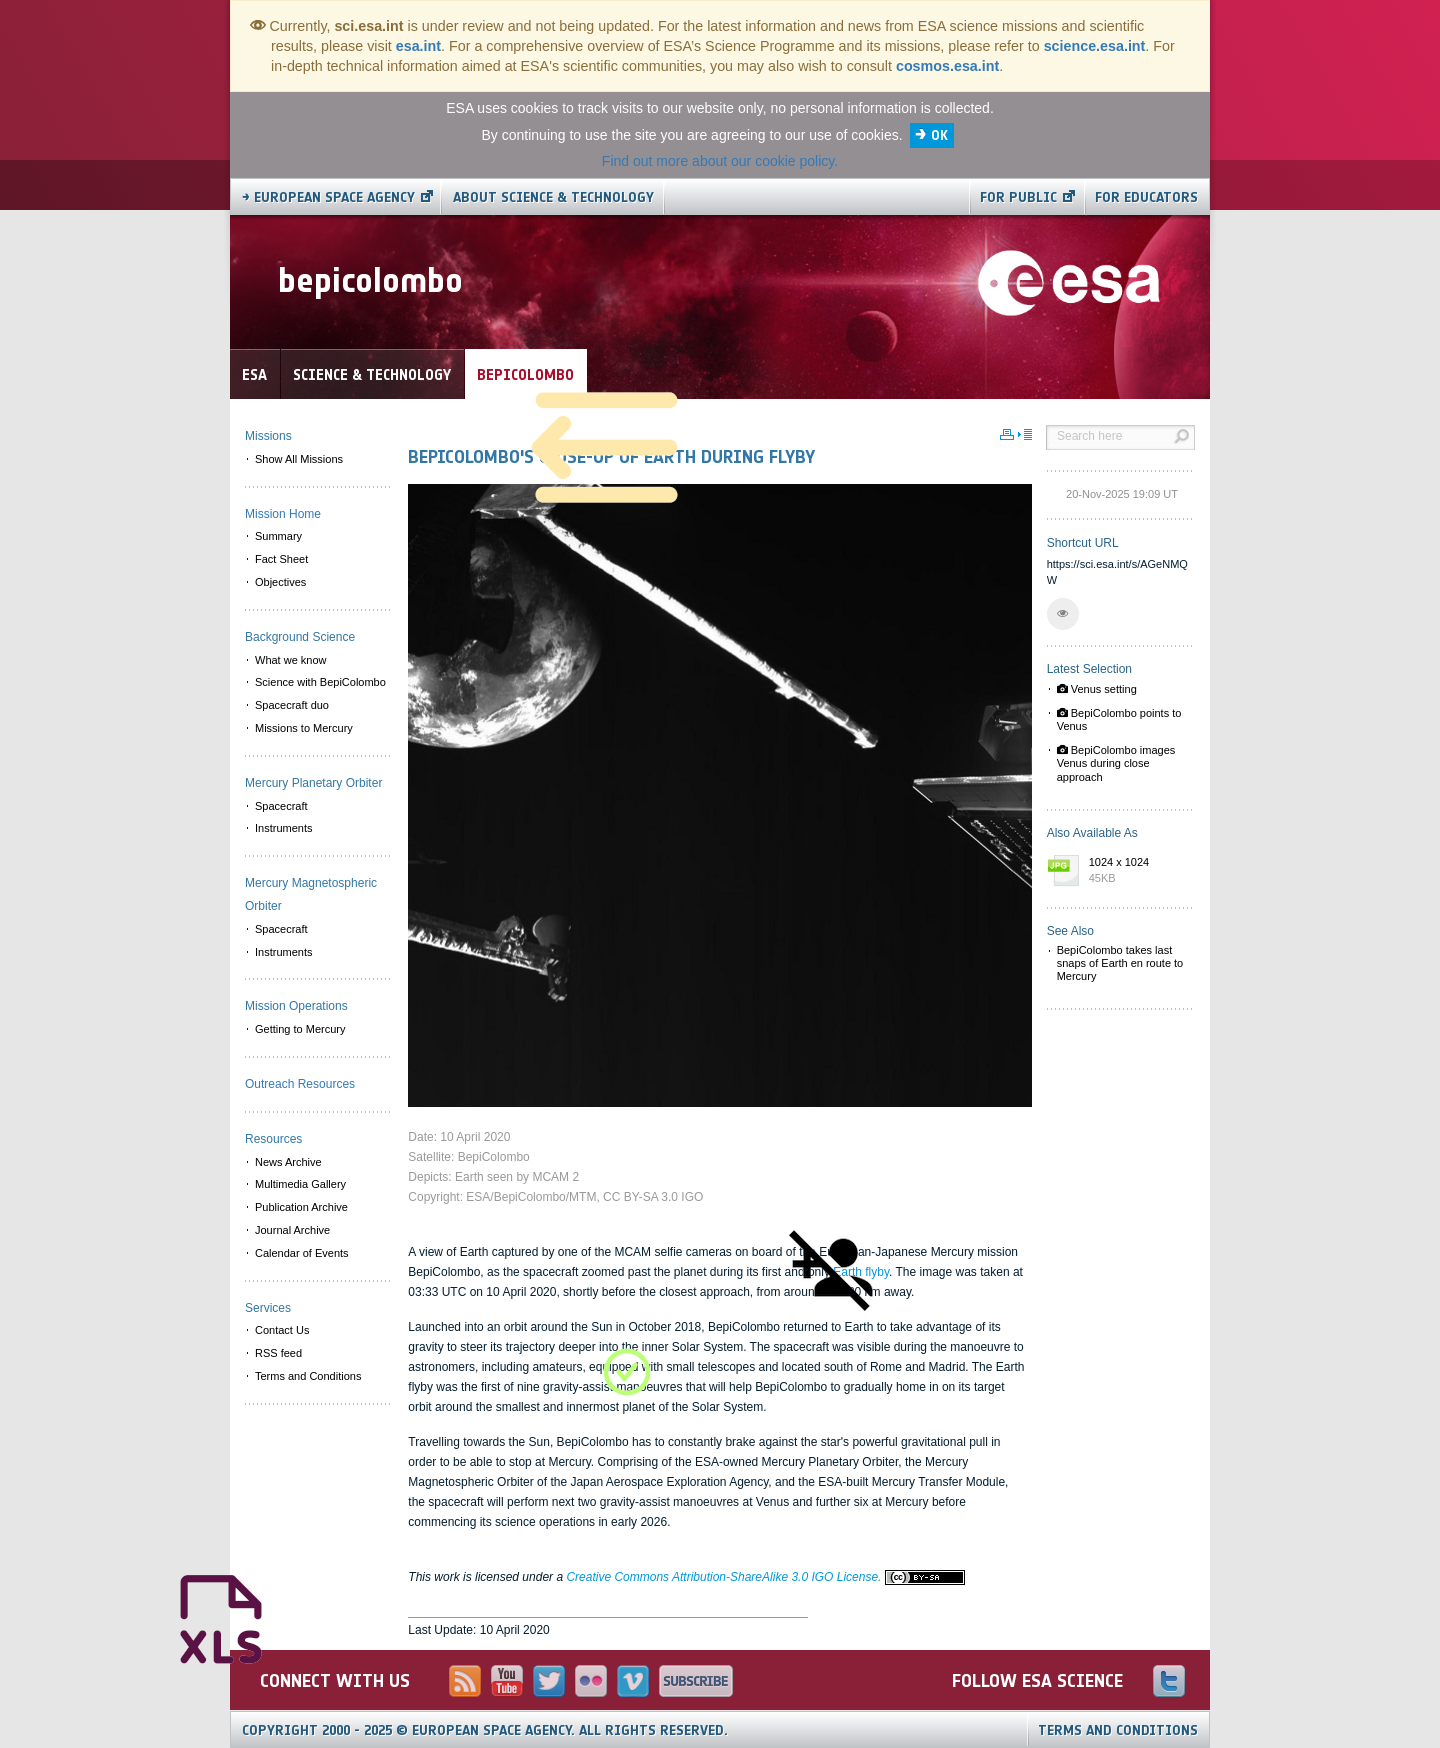 The width and height of the screenshot is (1440, 1748). I want to click on open or view an Excel spreadsheet file, so click(221, 1623).